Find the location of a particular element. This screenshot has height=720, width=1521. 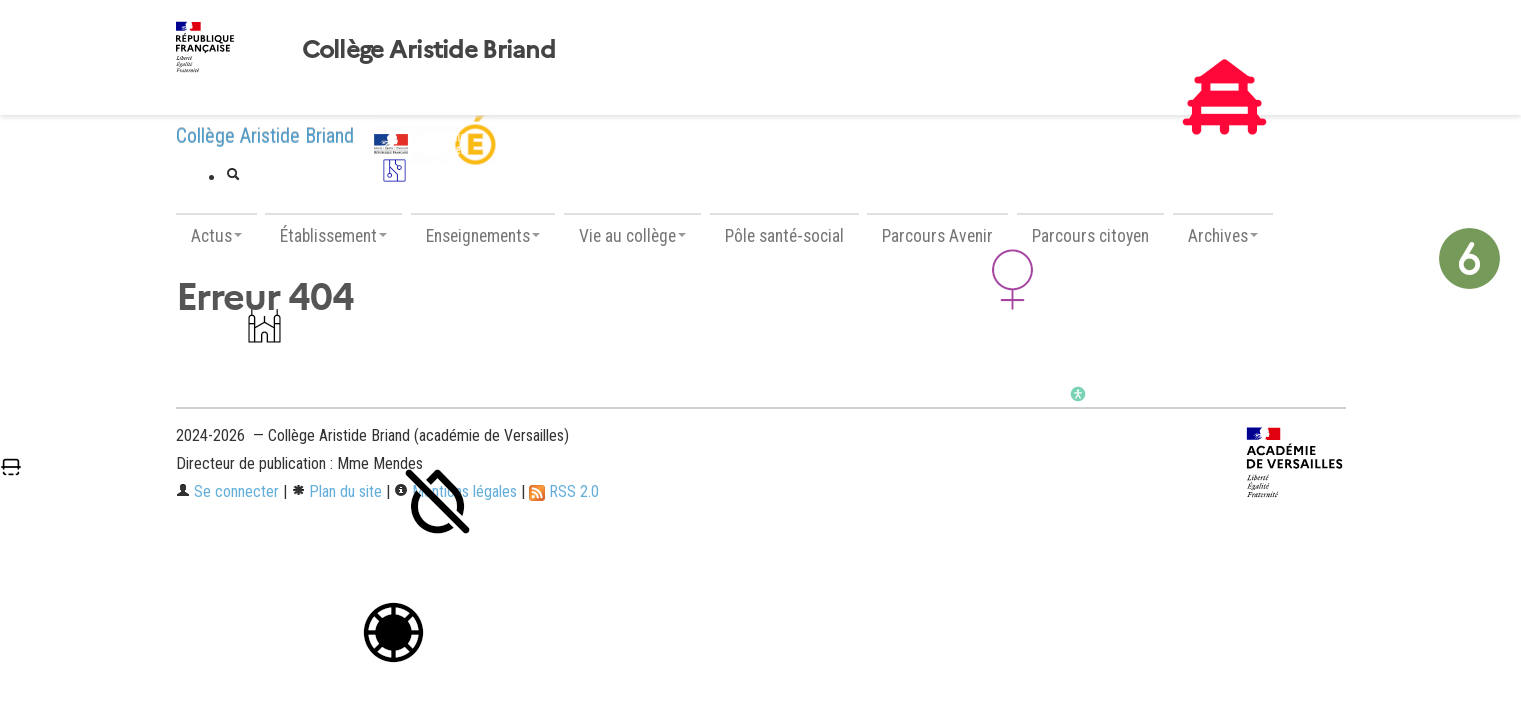

view user profile is located at coordinates (1078, 394).